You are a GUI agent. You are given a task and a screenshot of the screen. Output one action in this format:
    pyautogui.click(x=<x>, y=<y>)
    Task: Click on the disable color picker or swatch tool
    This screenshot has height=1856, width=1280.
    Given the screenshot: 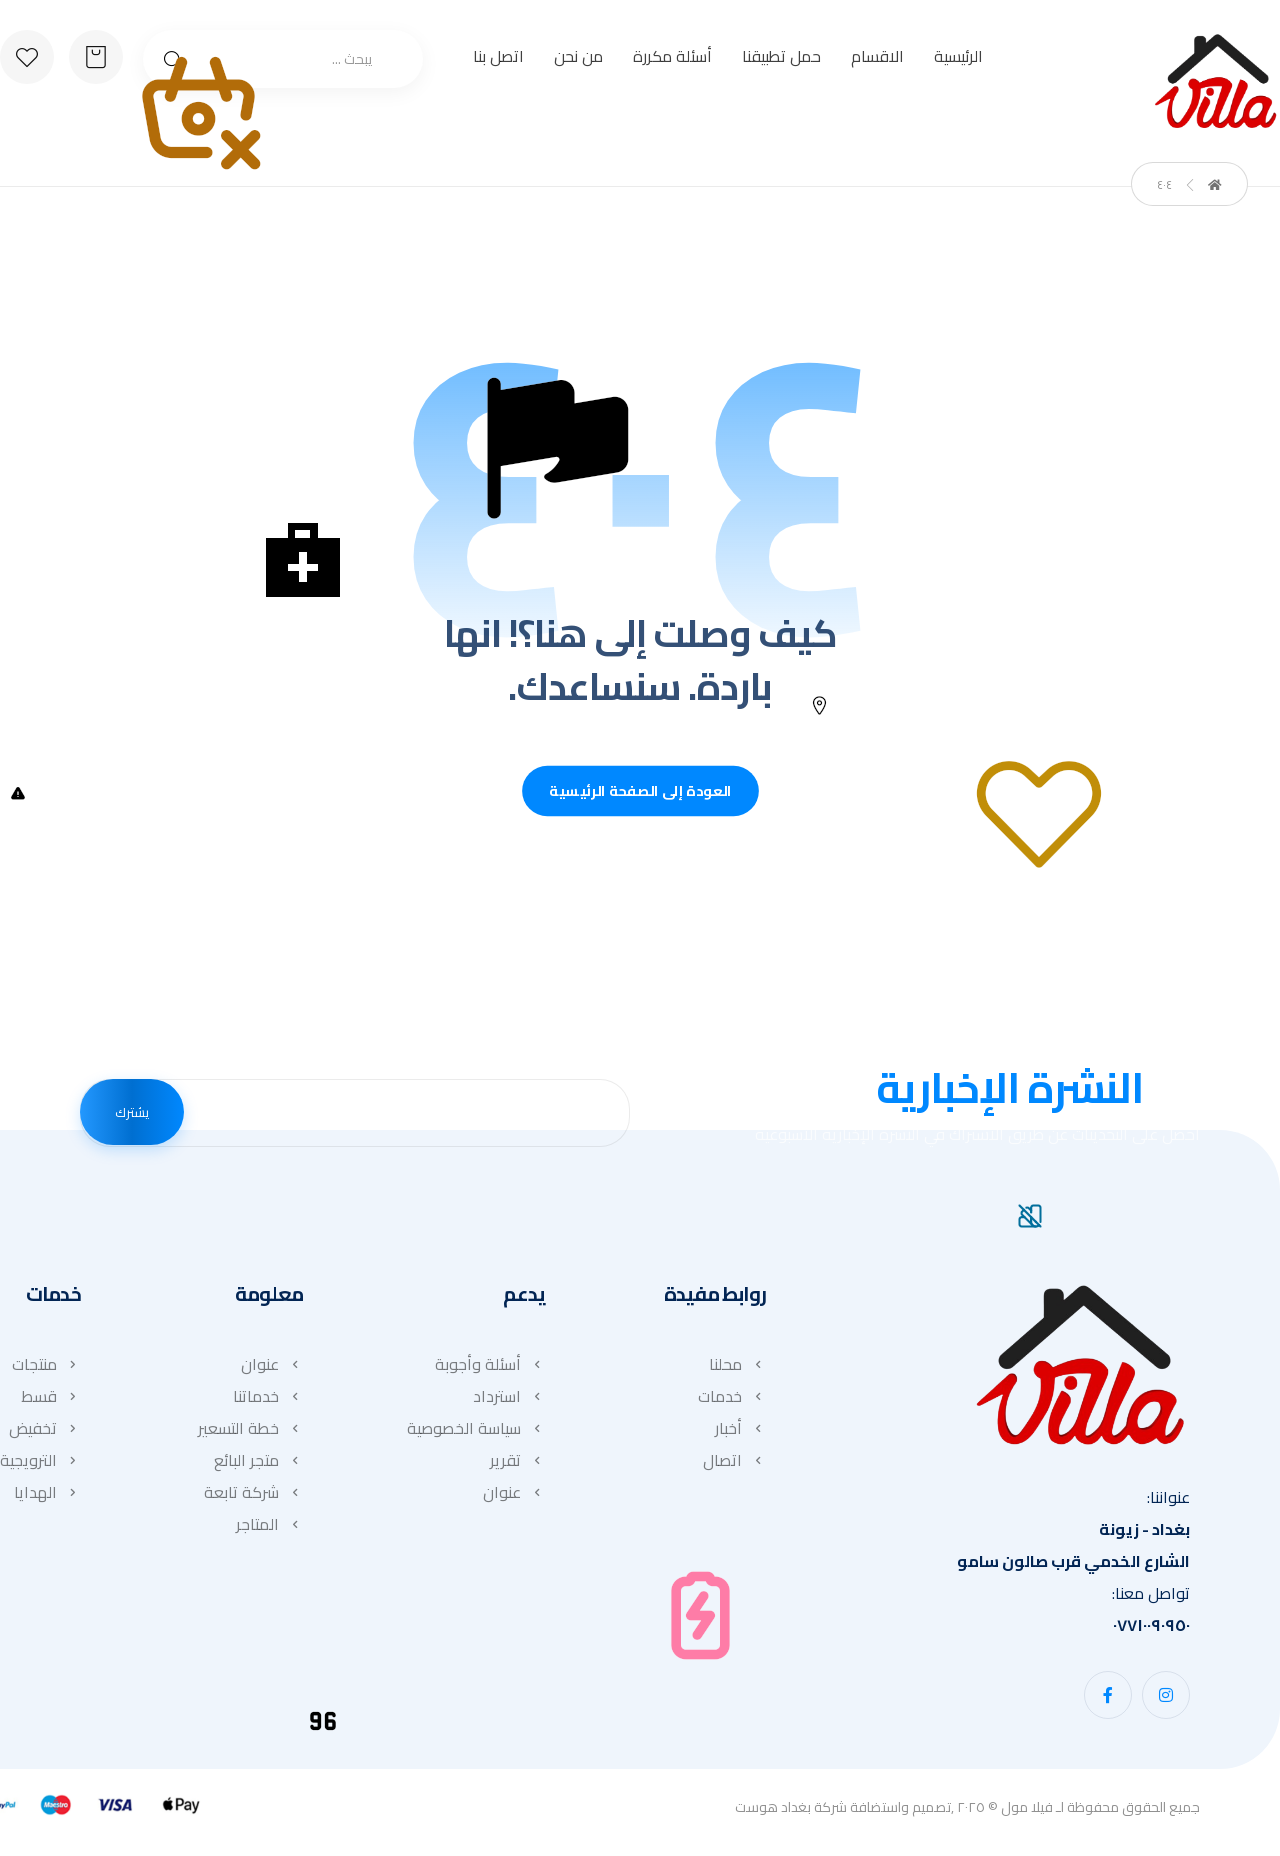 What is the action you would take?
    pyautogui.click(x=1030, y=1216)
    